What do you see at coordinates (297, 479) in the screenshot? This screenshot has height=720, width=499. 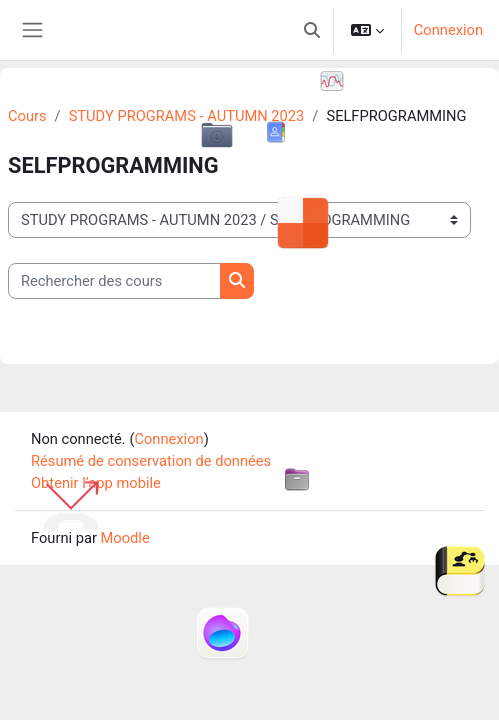 I see `open the file manager application` at bounding box center [297, 479].